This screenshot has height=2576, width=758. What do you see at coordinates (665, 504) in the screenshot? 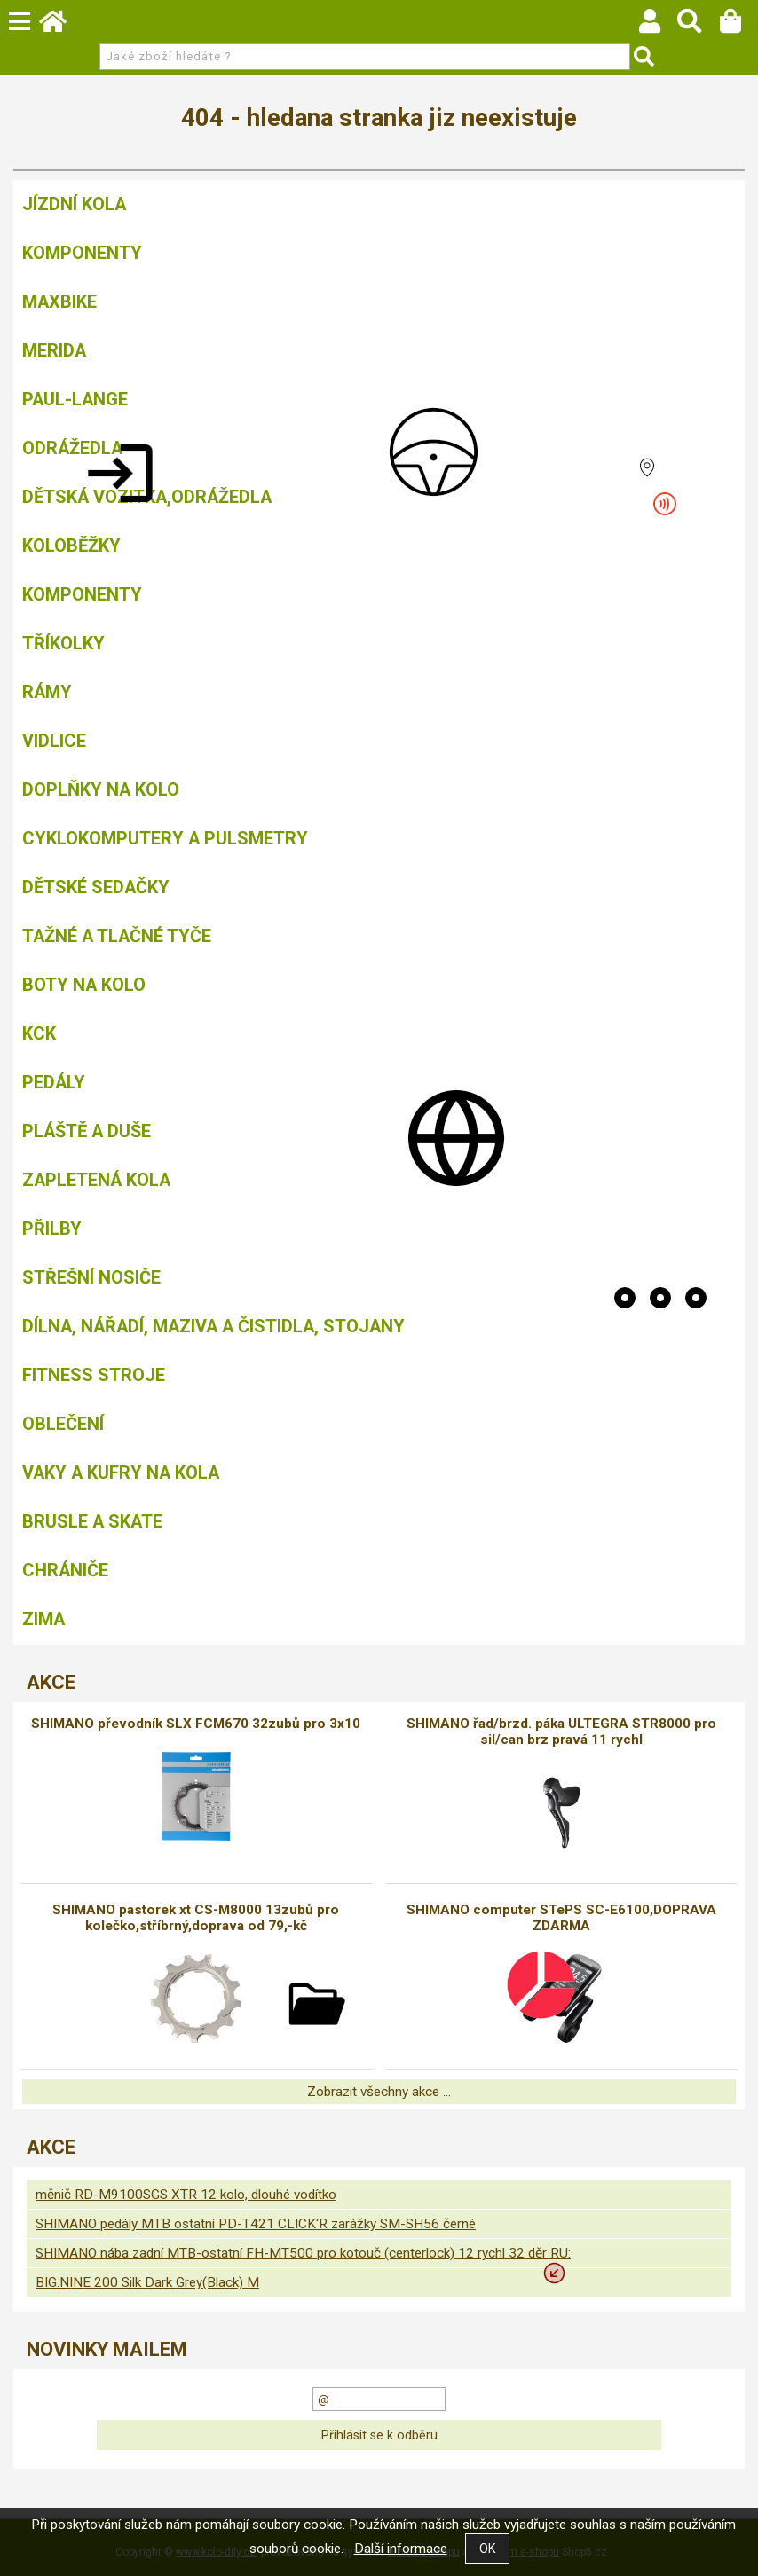
I see `tap to pay with contactless payment` at bounding box center [665, 504].